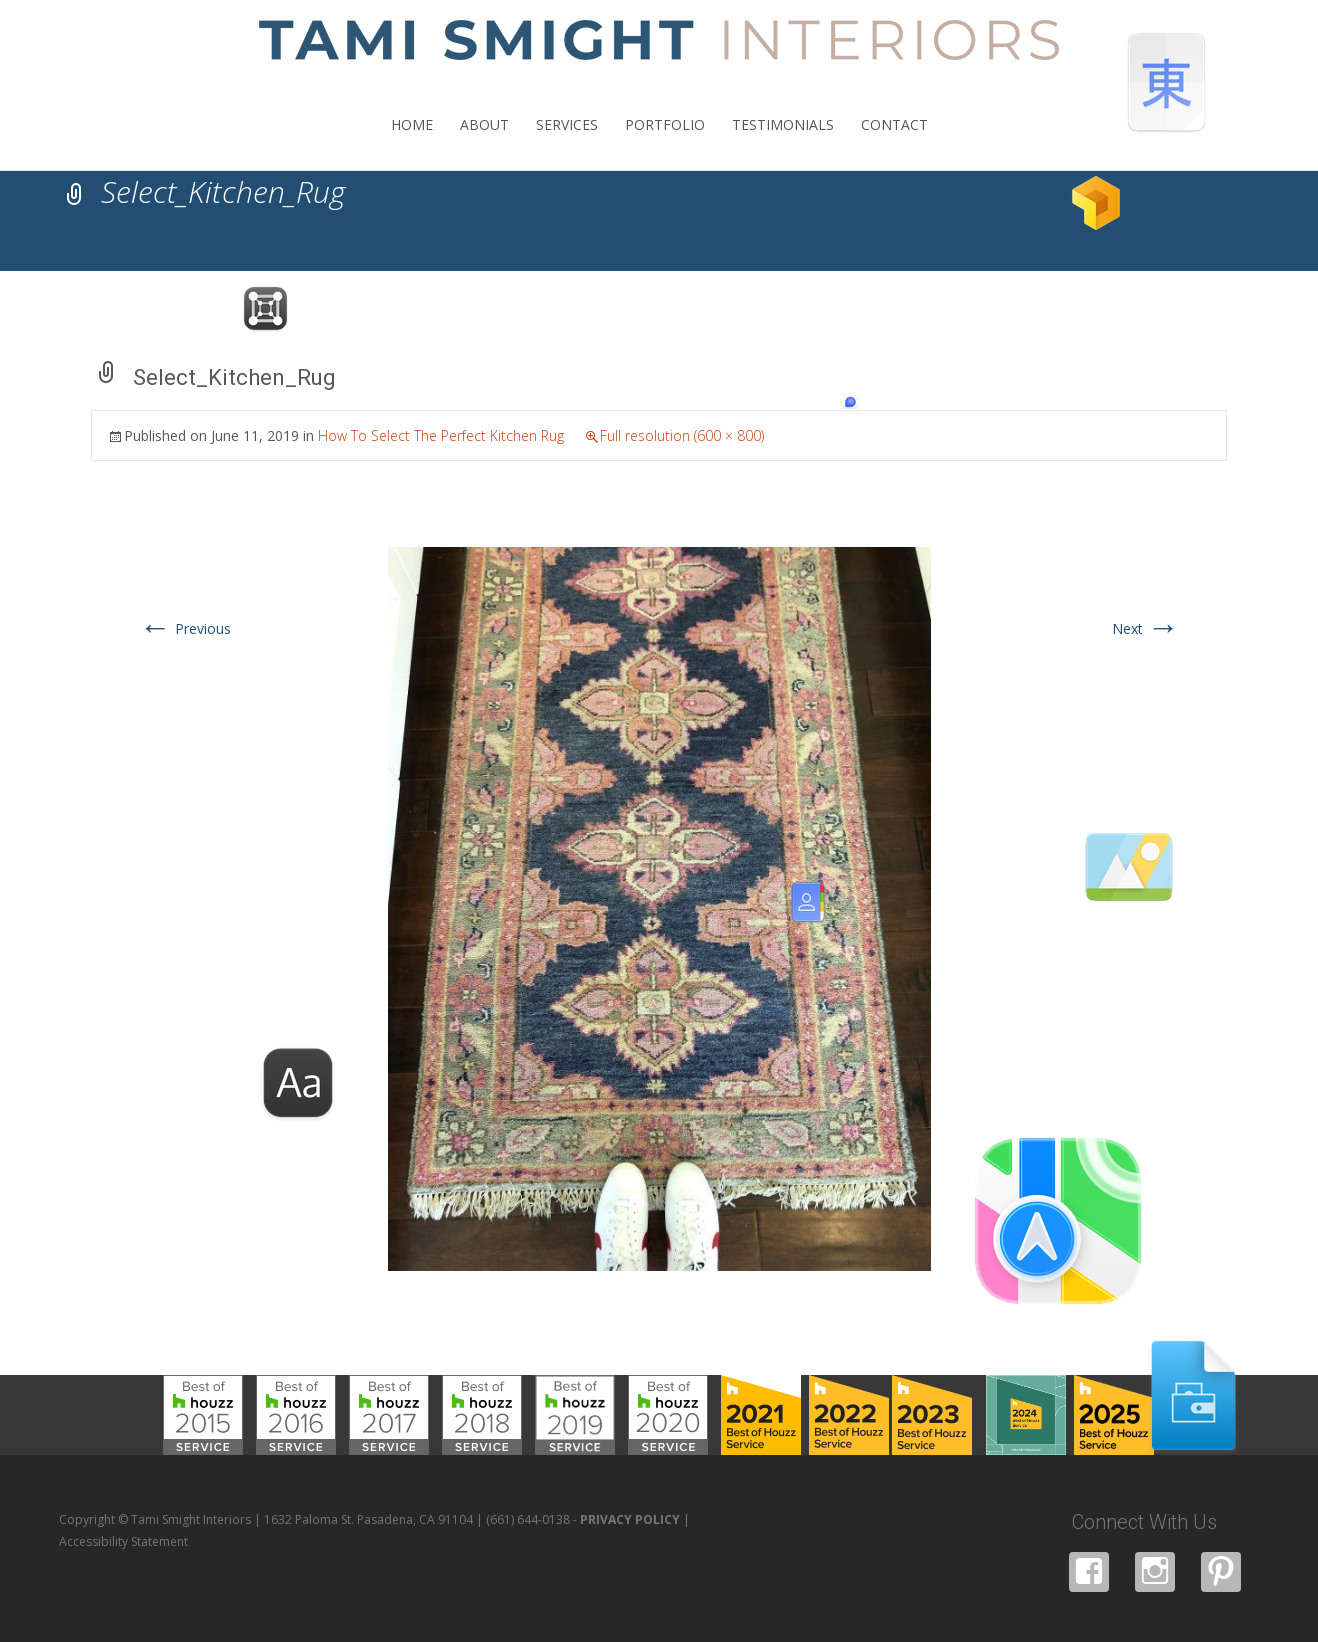 This screenshot has height=1642, width=1318. What do you see at coordinates (1058, 1221) in the screenshot?
I see `open gnome maps application` at bounding box center [1058, 1221].